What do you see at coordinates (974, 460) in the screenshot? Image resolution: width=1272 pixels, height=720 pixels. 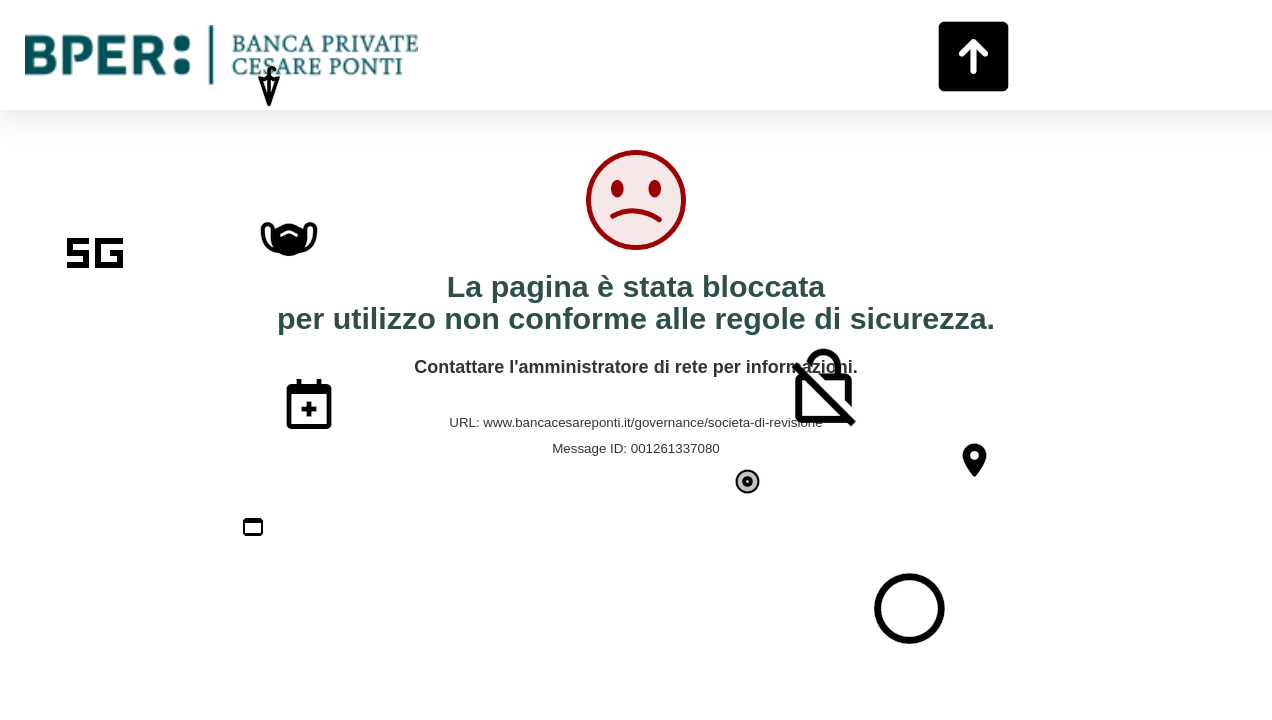 I see `view current location on map` at bounding box center [974, 460].